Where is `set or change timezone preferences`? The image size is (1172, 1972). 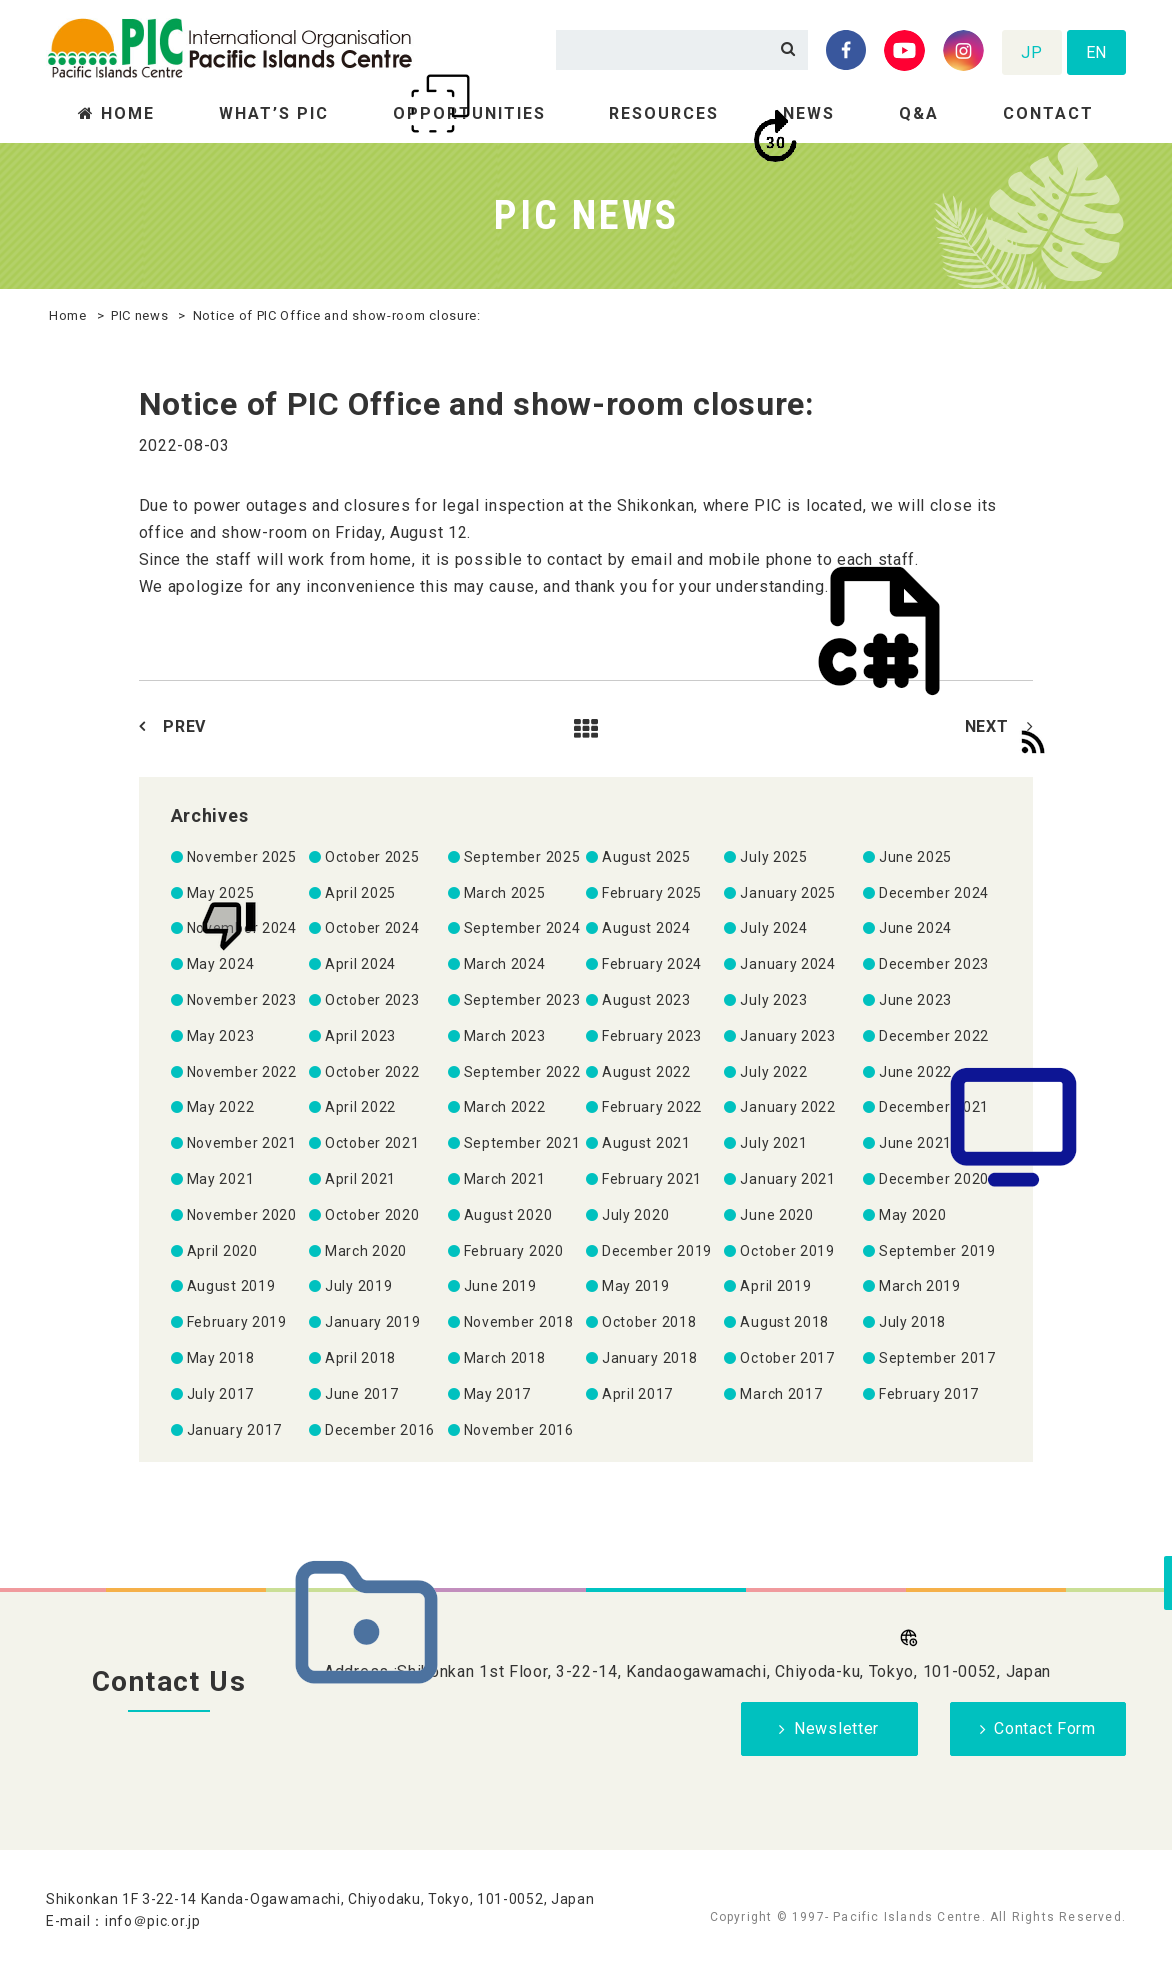 set or change timezone preferences is located at coordinates (908, 1637).